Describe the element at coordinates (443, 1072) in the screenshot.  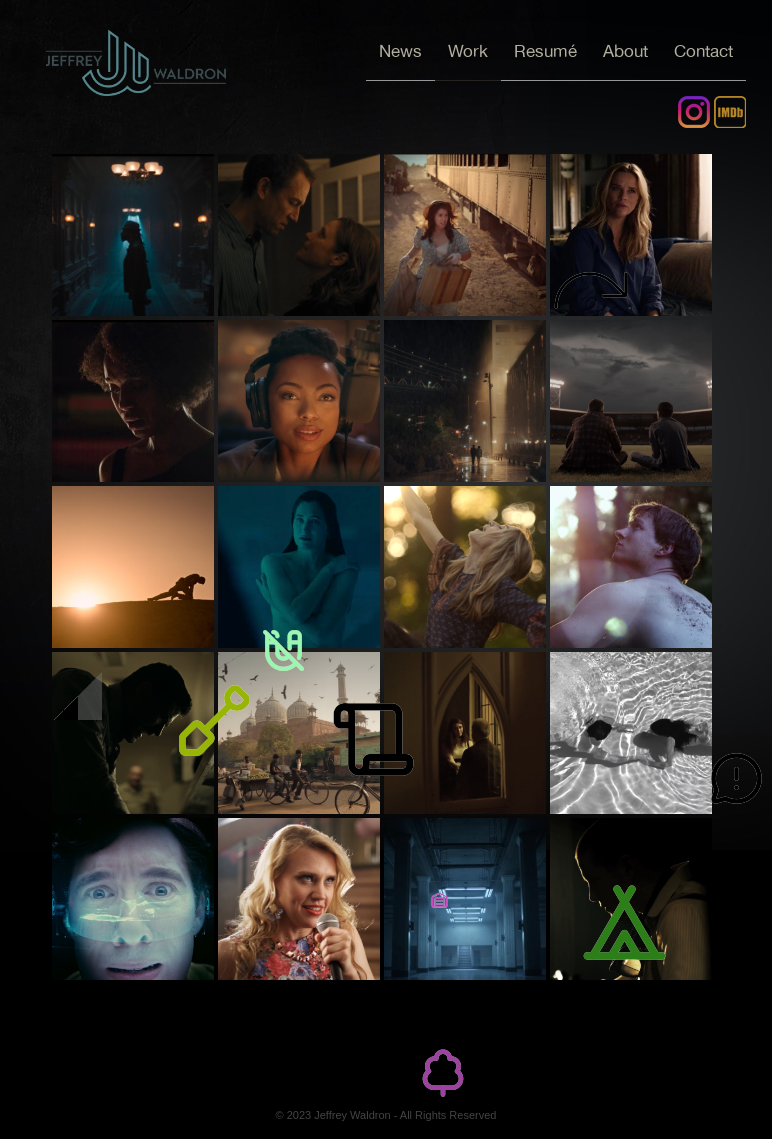
I see `view parks or nature areas on a map` at that location.